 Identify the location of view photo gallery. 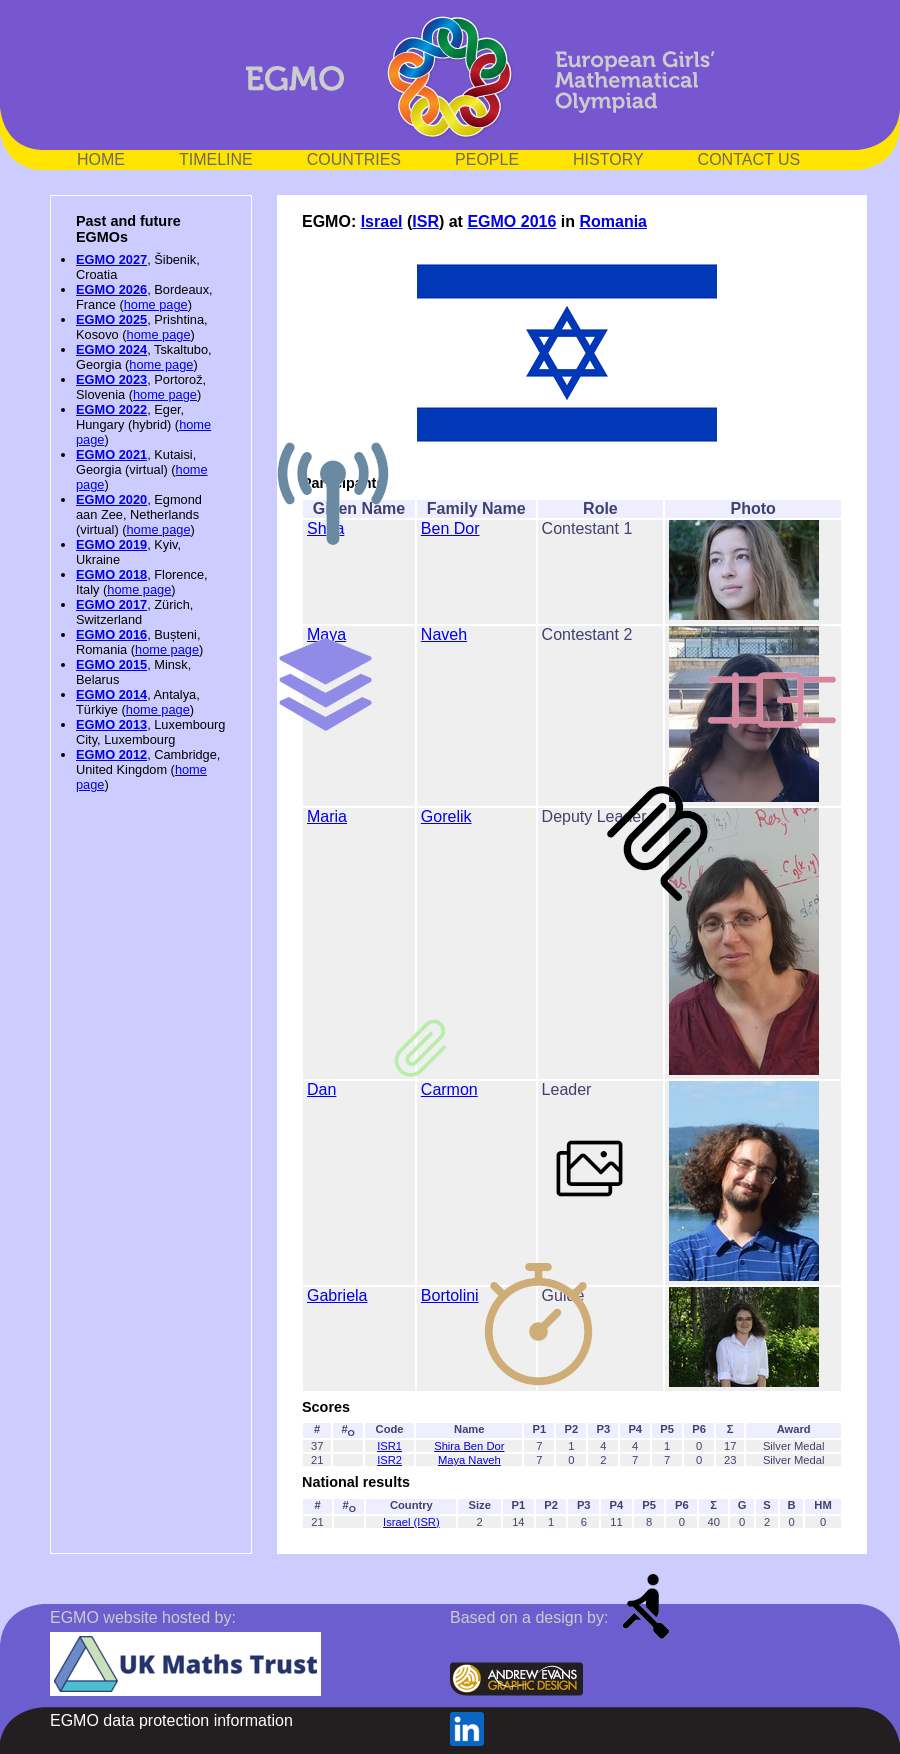
(589, 1168).